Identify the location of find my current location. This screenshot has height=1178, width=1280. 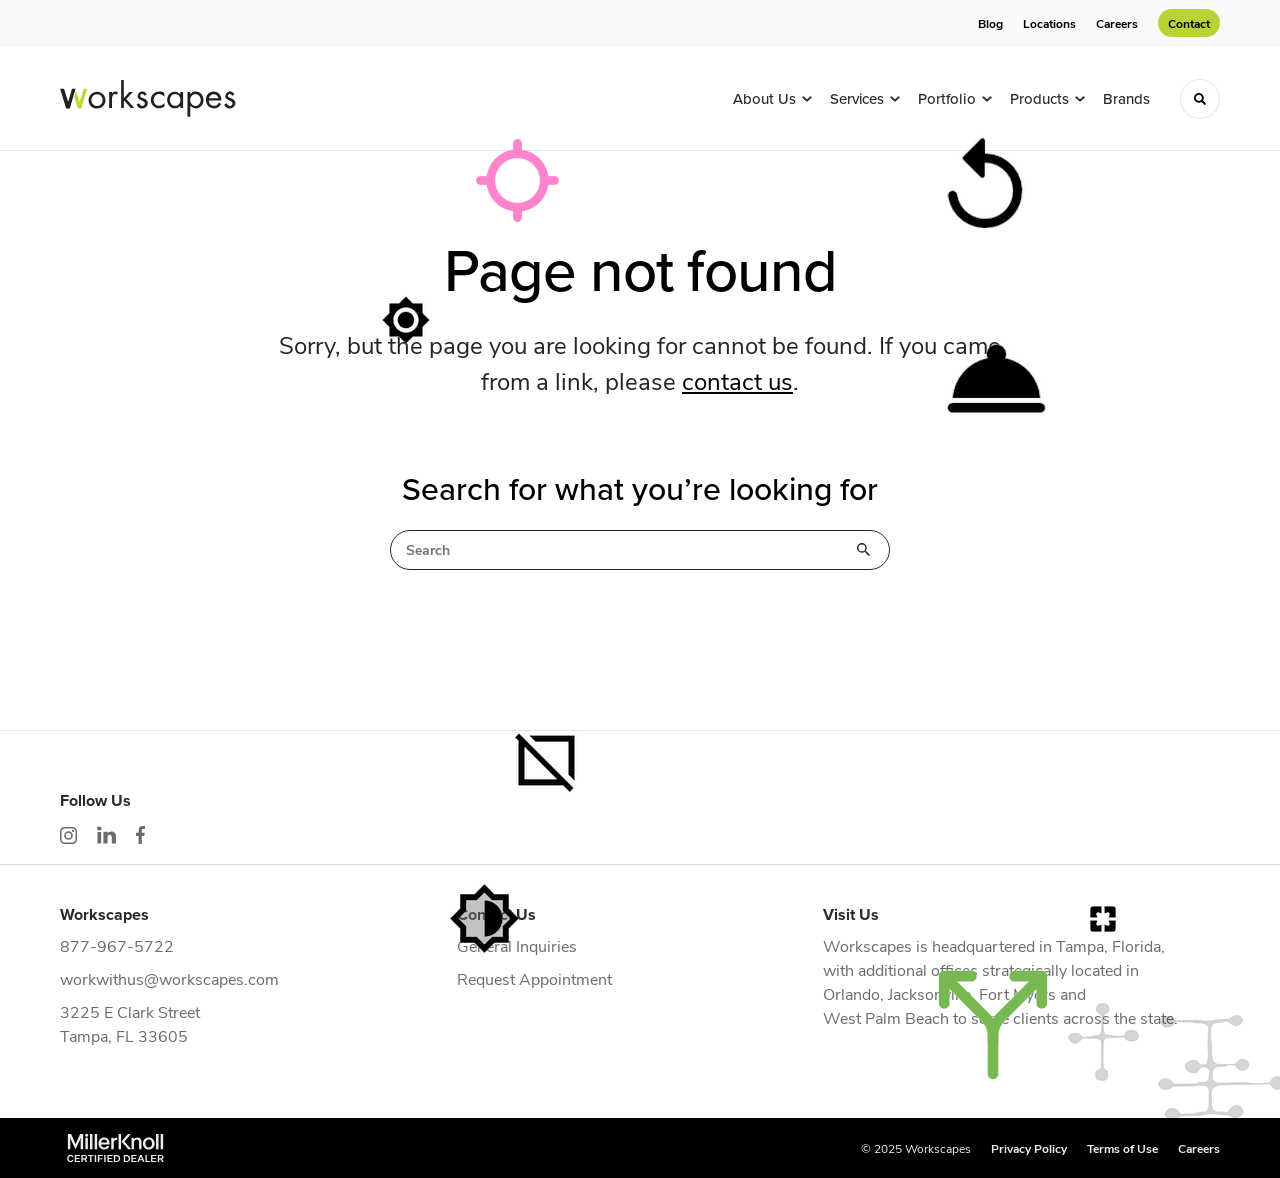
(517, 180).